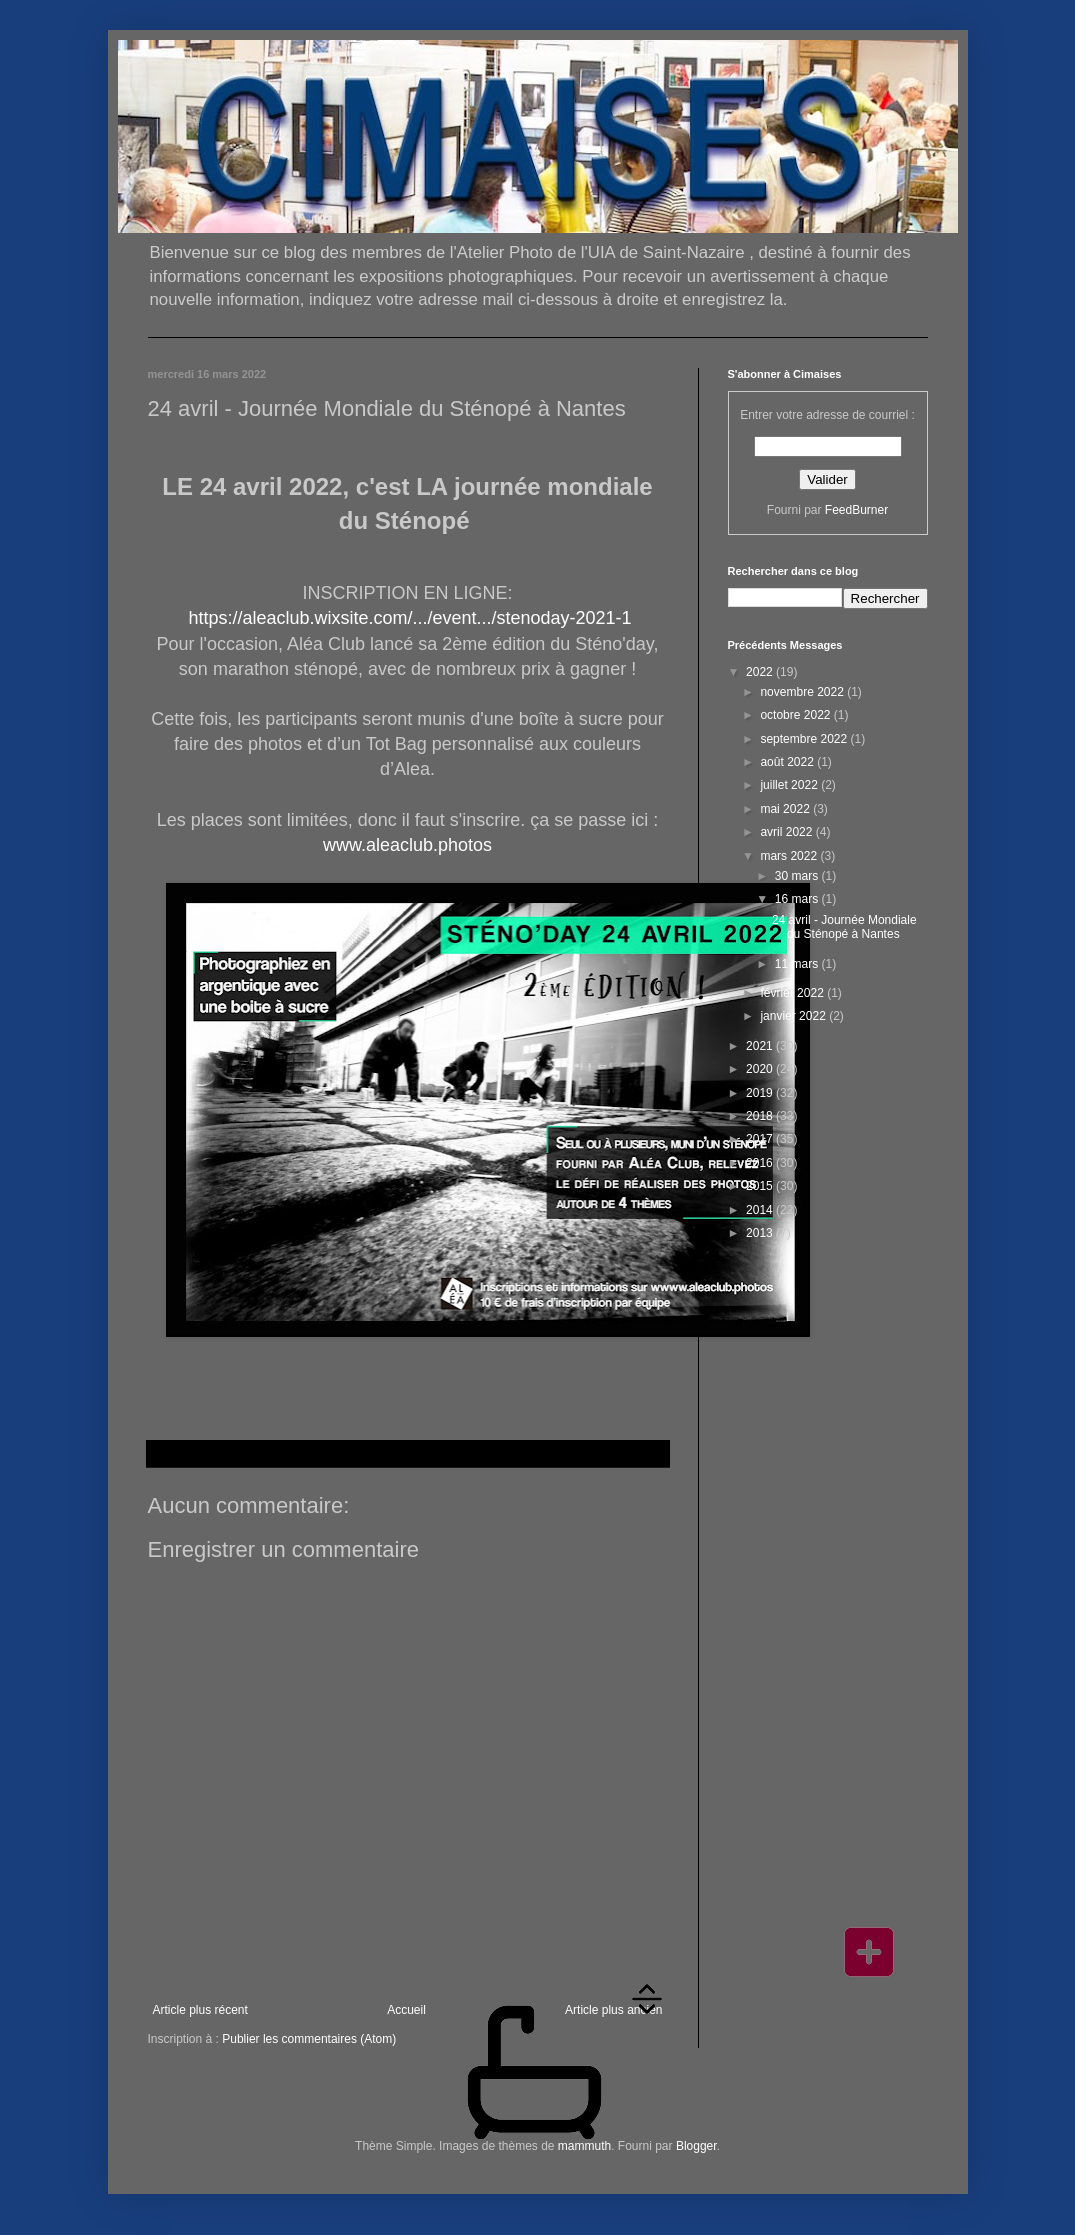  Describe the element at coordinates (869, 1952) in the screenshot. I see `add a new item` at that location.